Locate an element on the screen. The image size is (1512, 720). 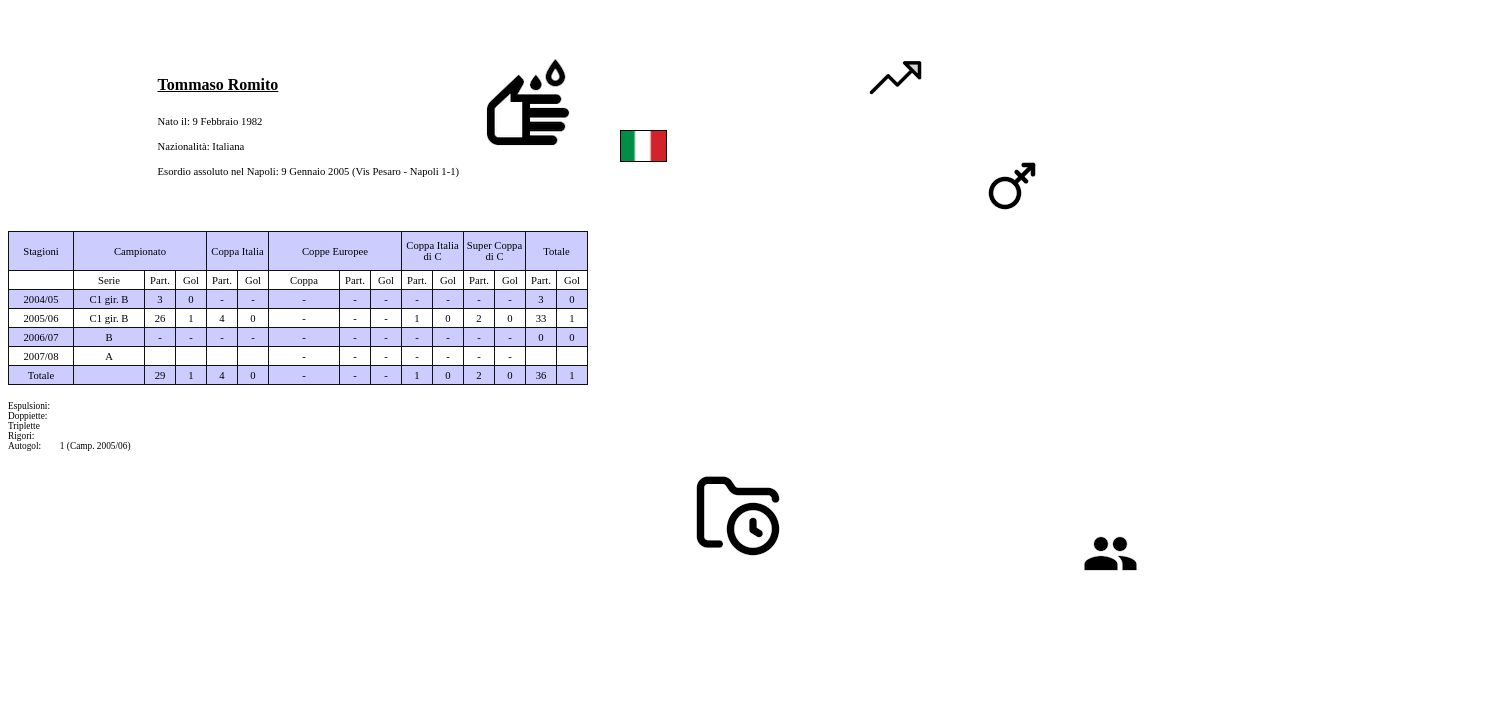
indicates male gender or sex option is located at coordinates (1012, 186).